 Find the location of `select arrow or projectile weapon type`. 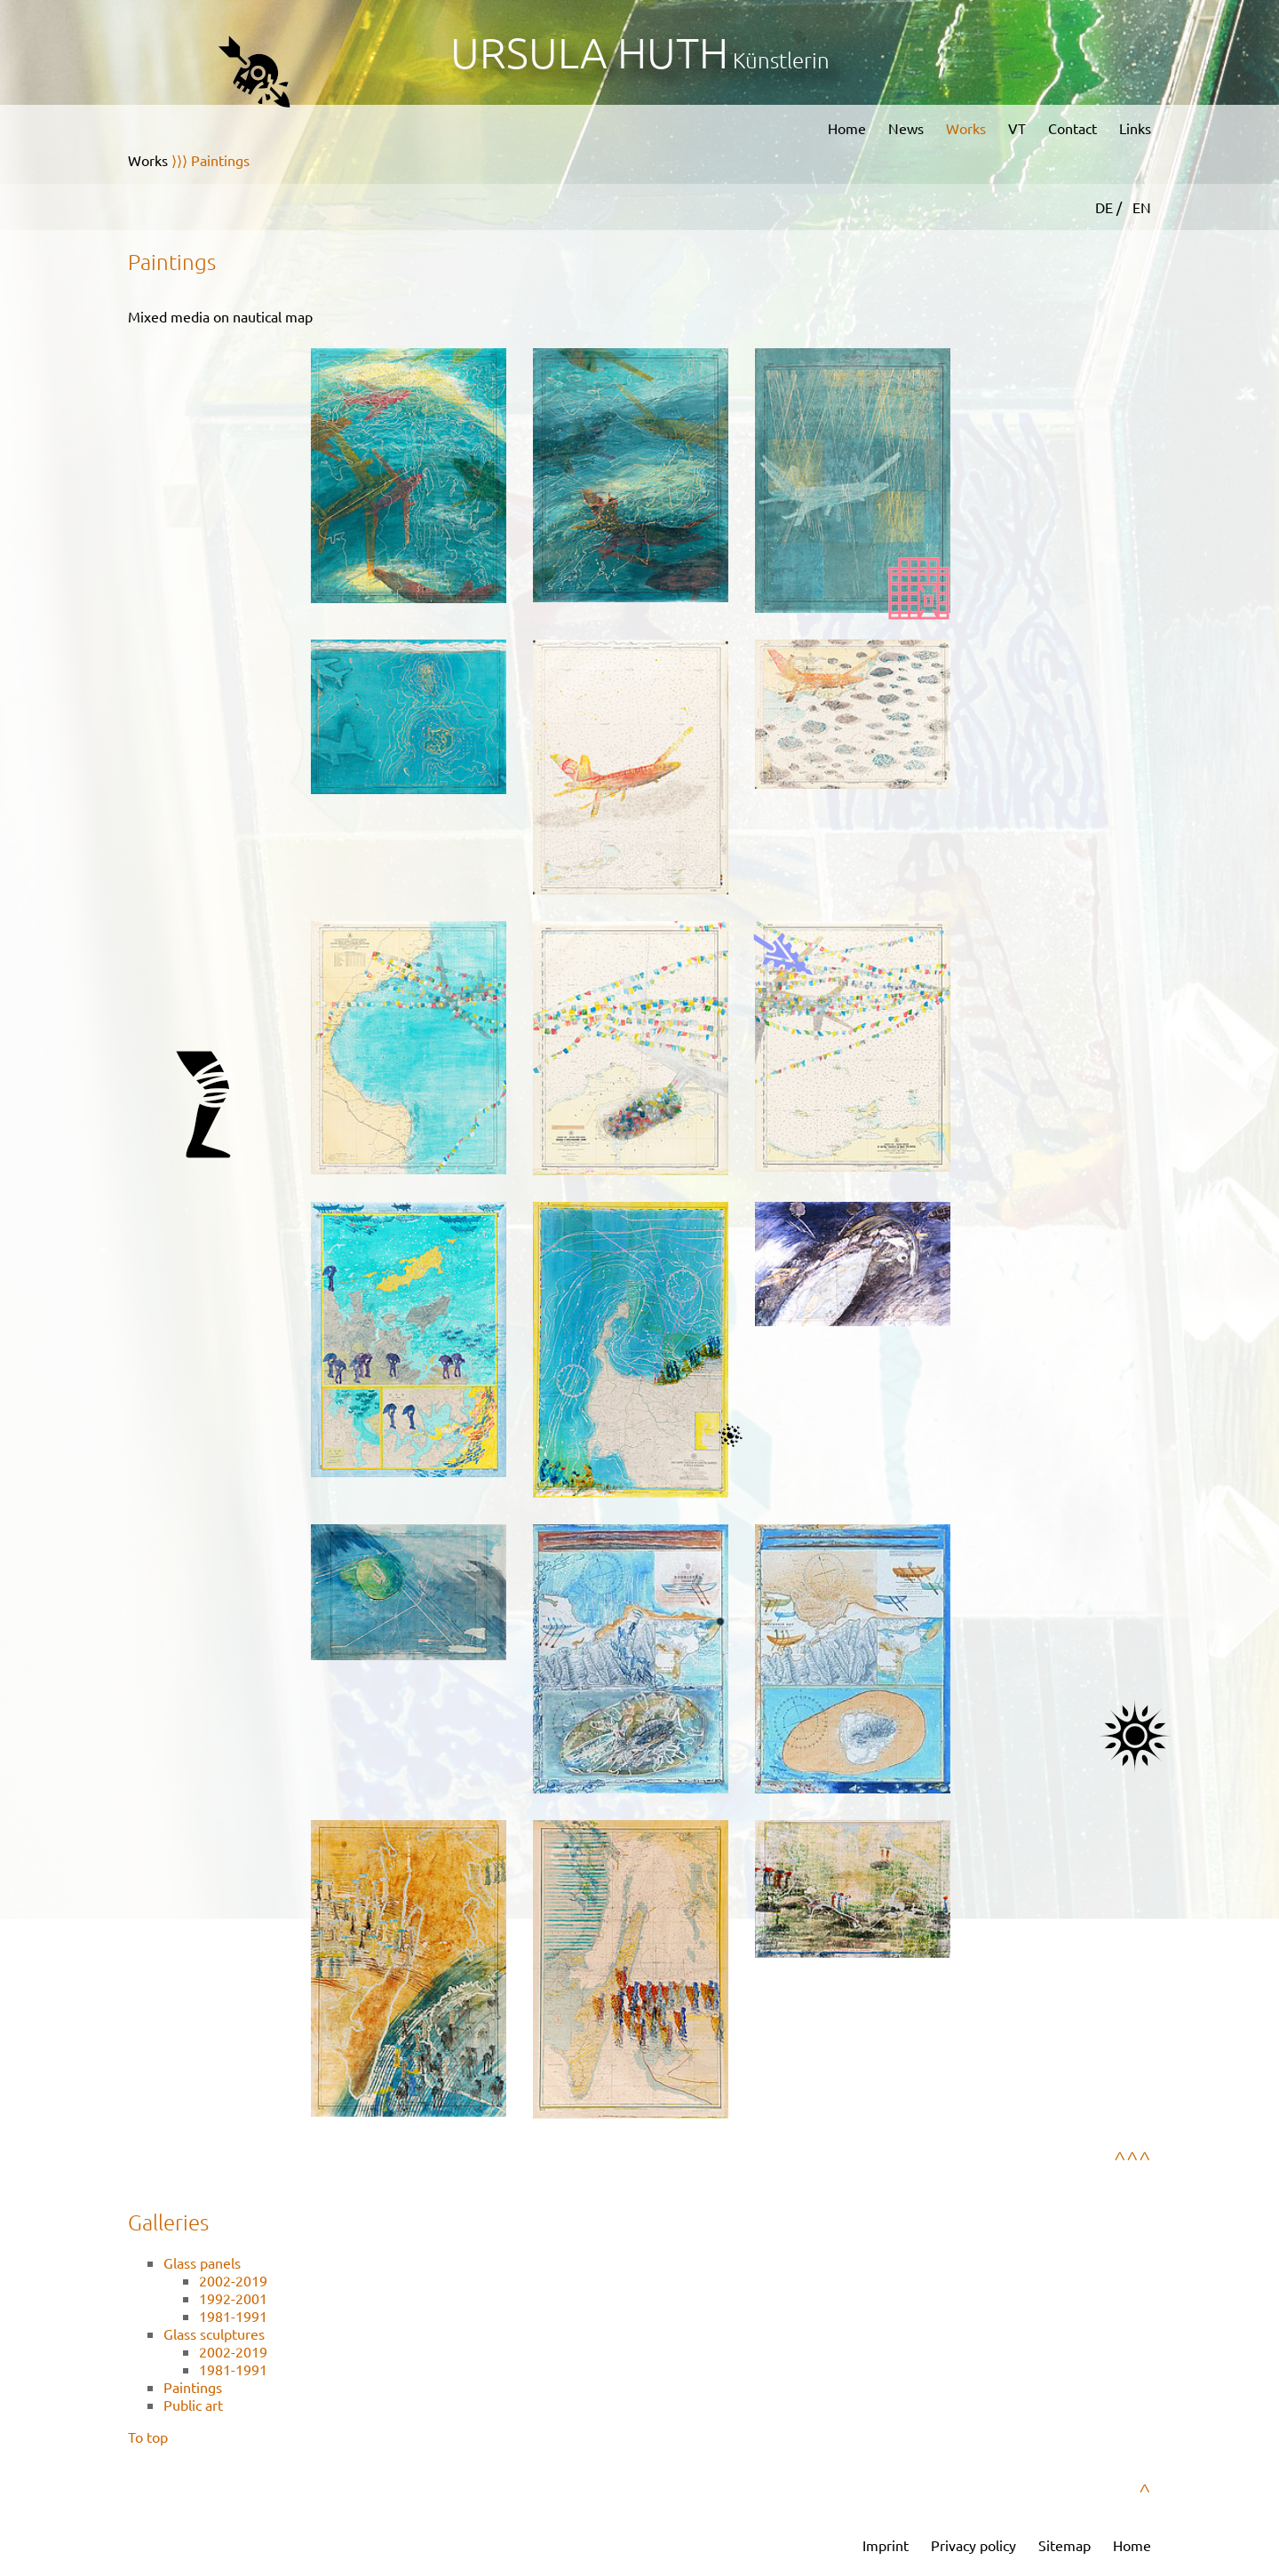

select arrow or projectile weapon type is located at coordinates (783, 953).